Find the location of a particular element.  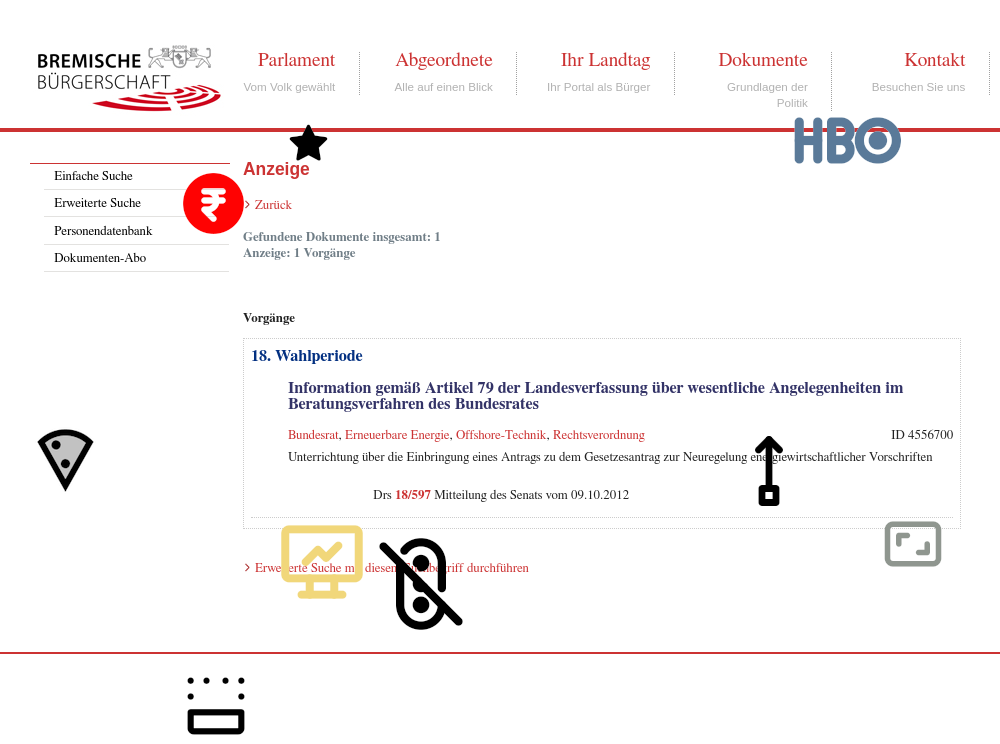

view device performance analytics is located at coordinates (322, 562).